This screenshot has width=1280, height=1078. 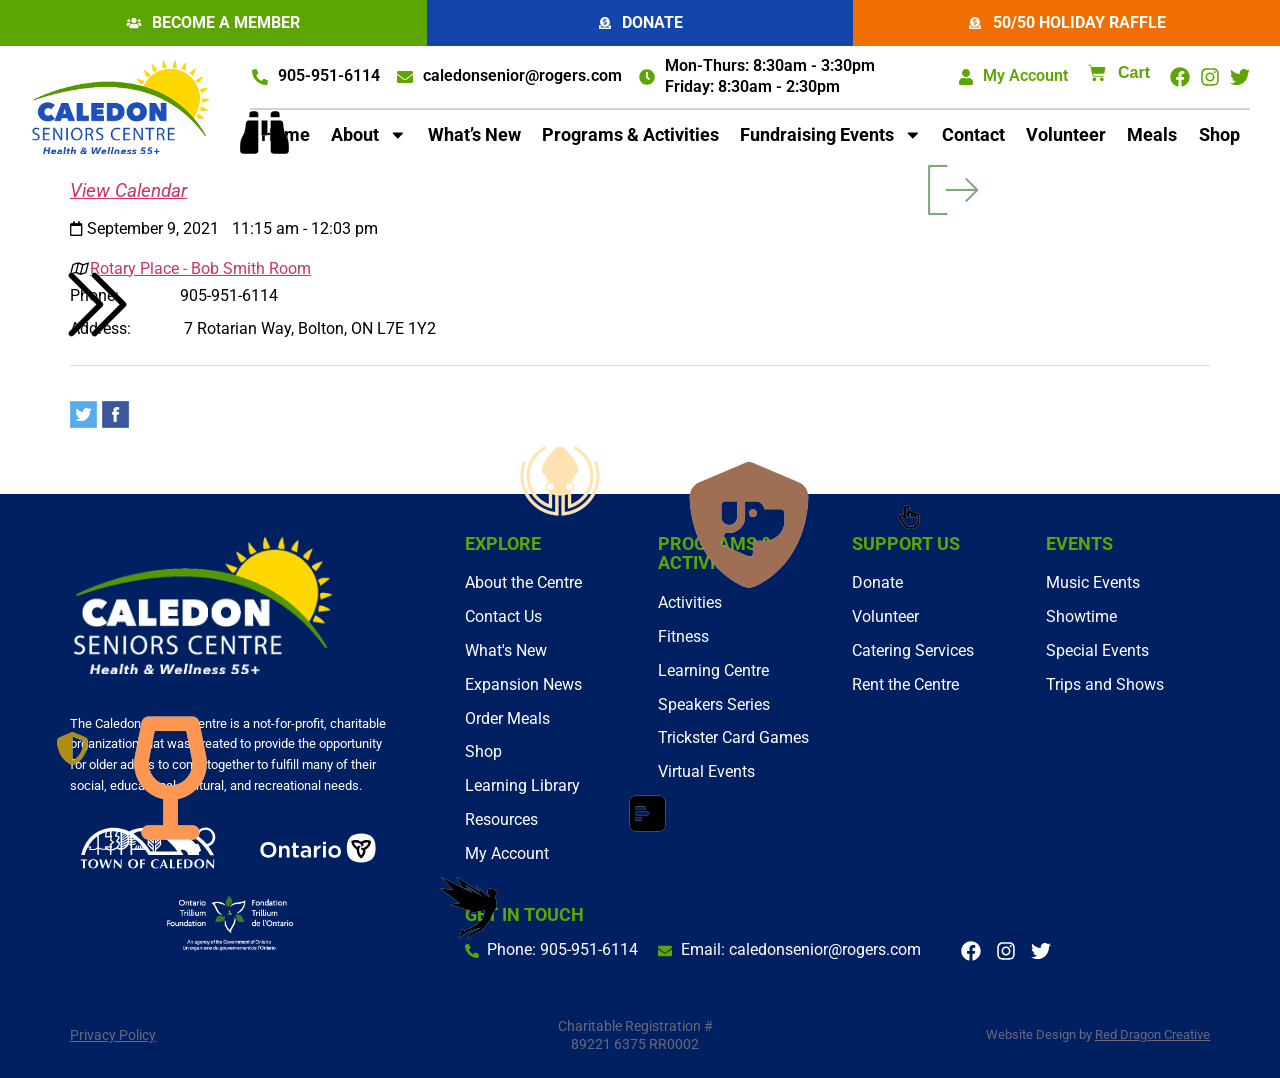 What do you see at coordinates (72, 748) in the screenshot?
I see `access security or privacy settings` at bounding box center [72, 748].